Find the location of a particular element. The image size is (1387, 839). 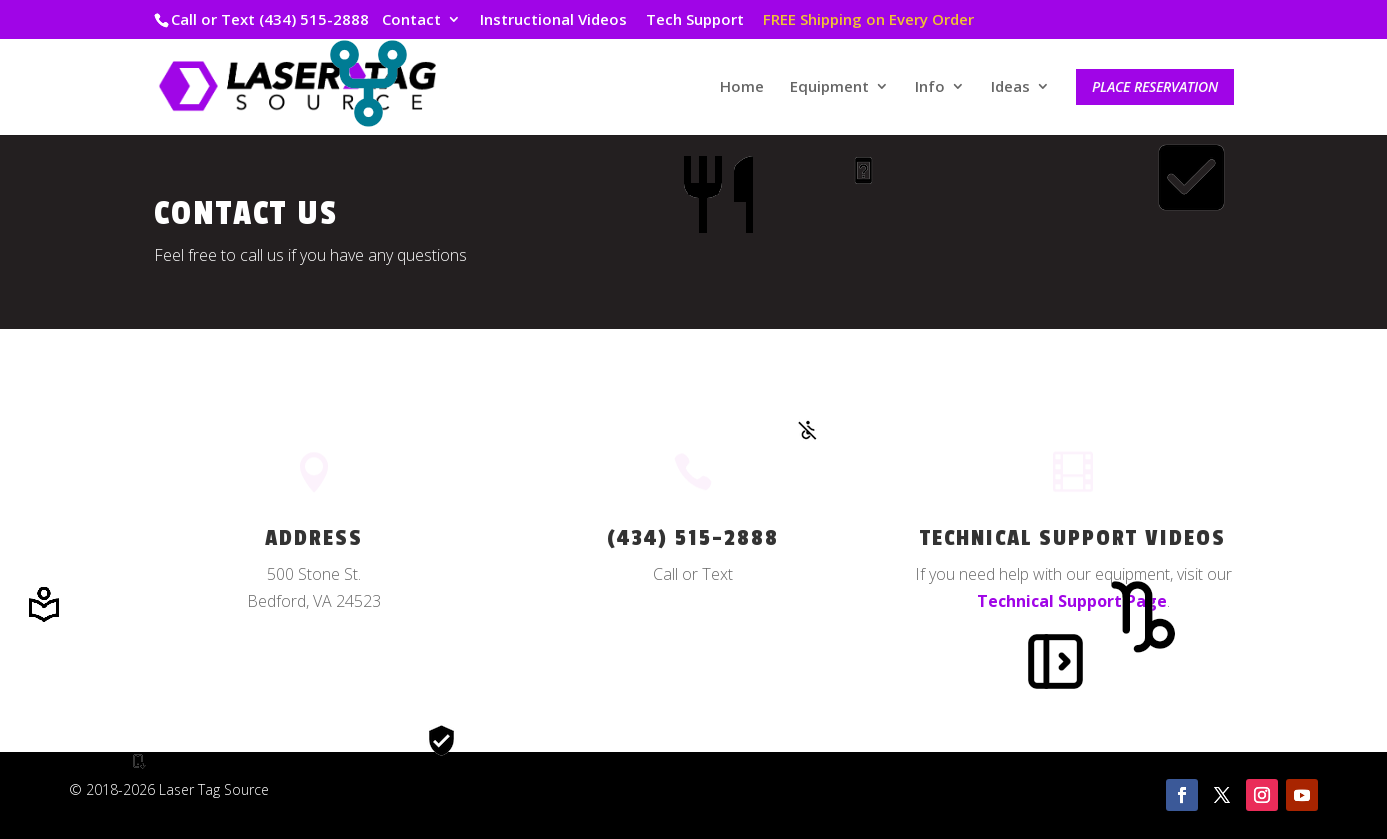

unknown or unrecognized device connected is located at coordinates (863, 170).